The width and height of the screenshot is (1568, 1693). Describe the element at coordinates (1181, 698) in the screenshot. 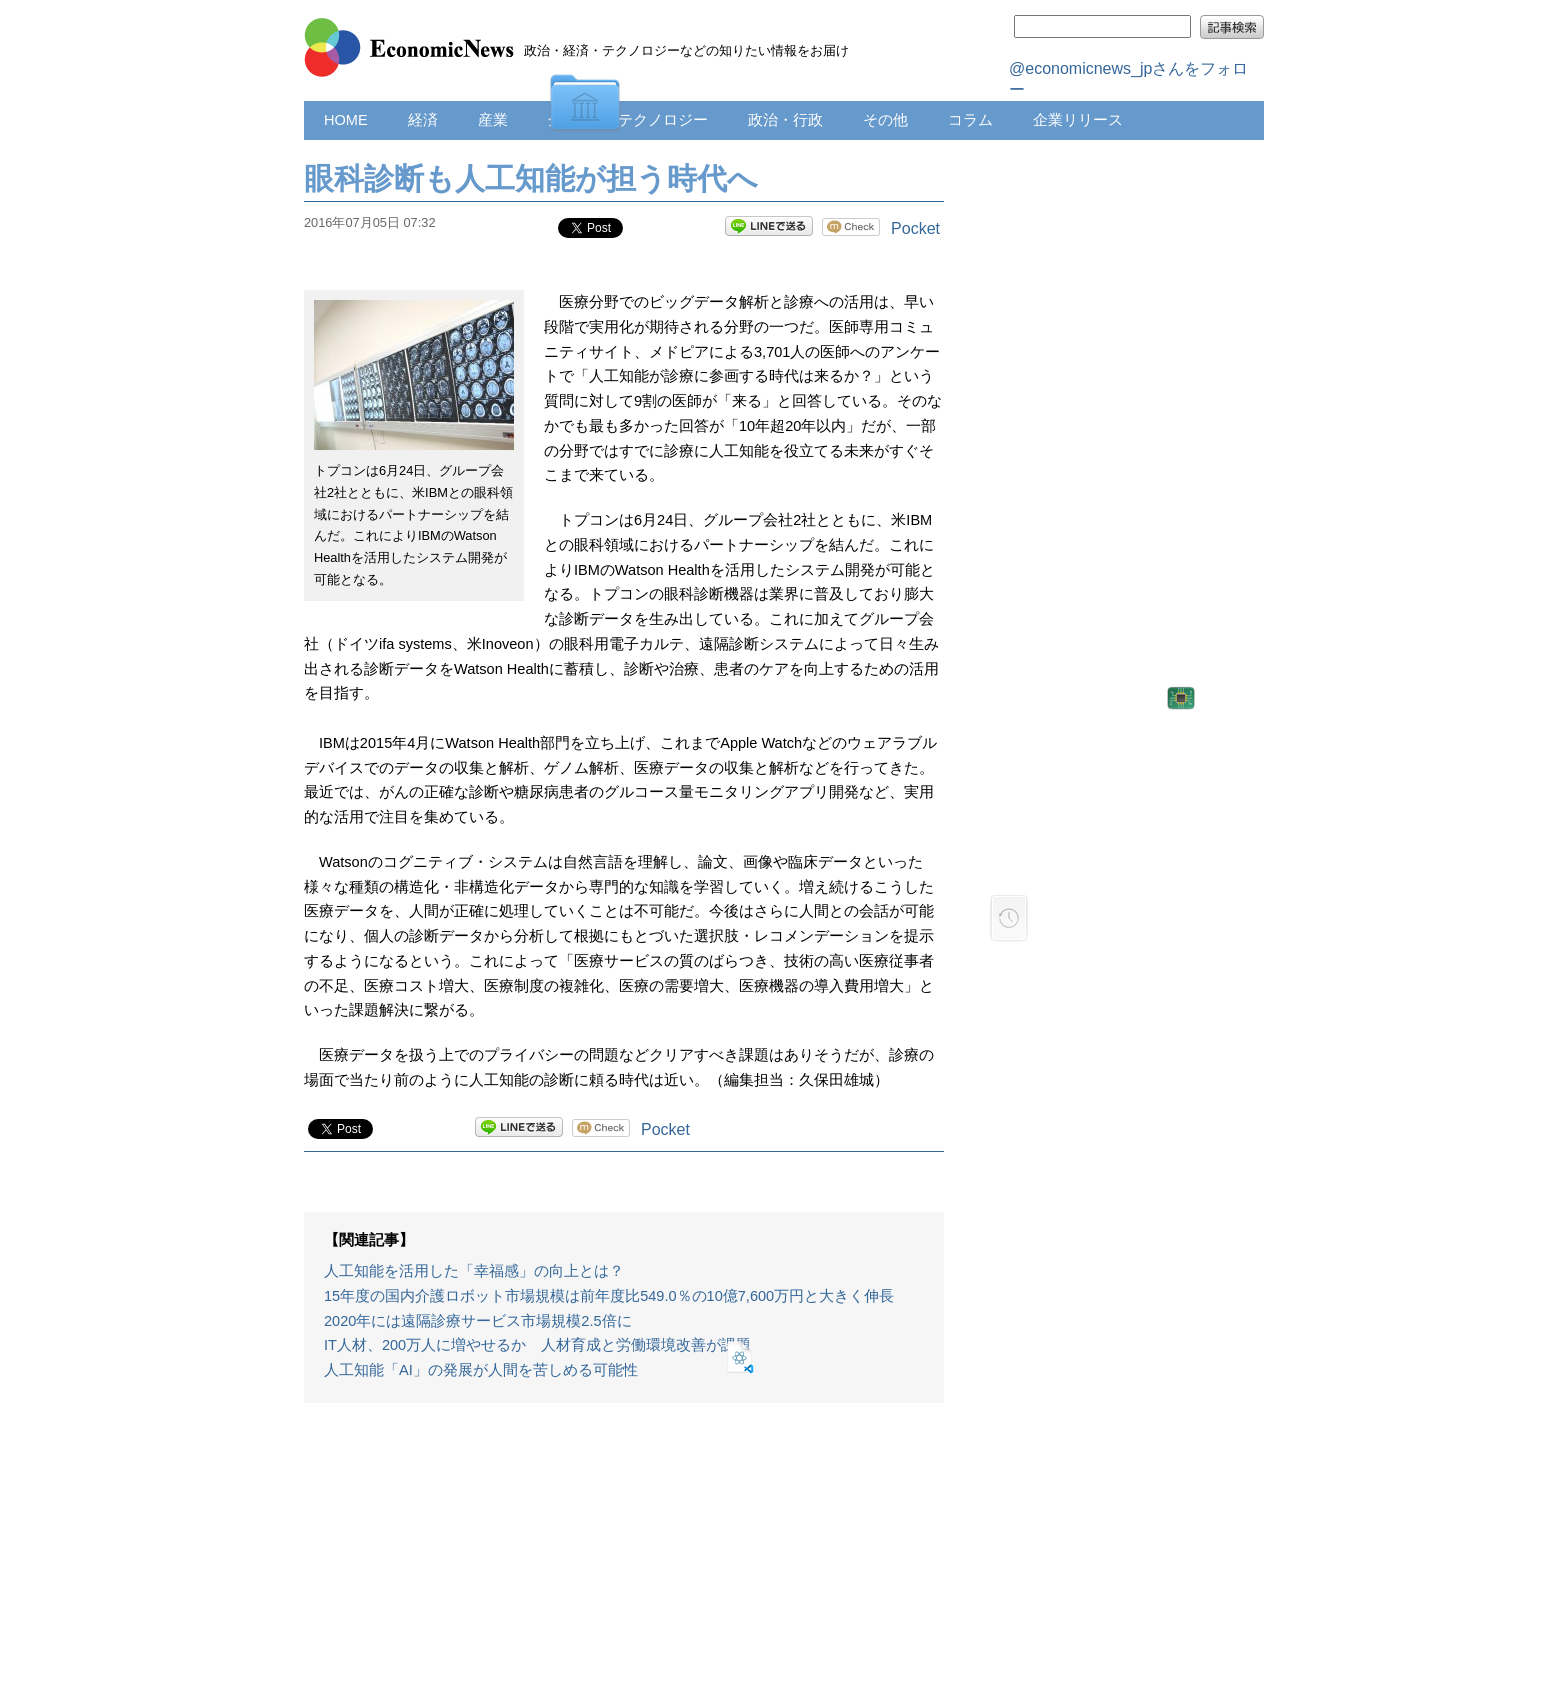

I see `open cpu-x system information app` at that location.